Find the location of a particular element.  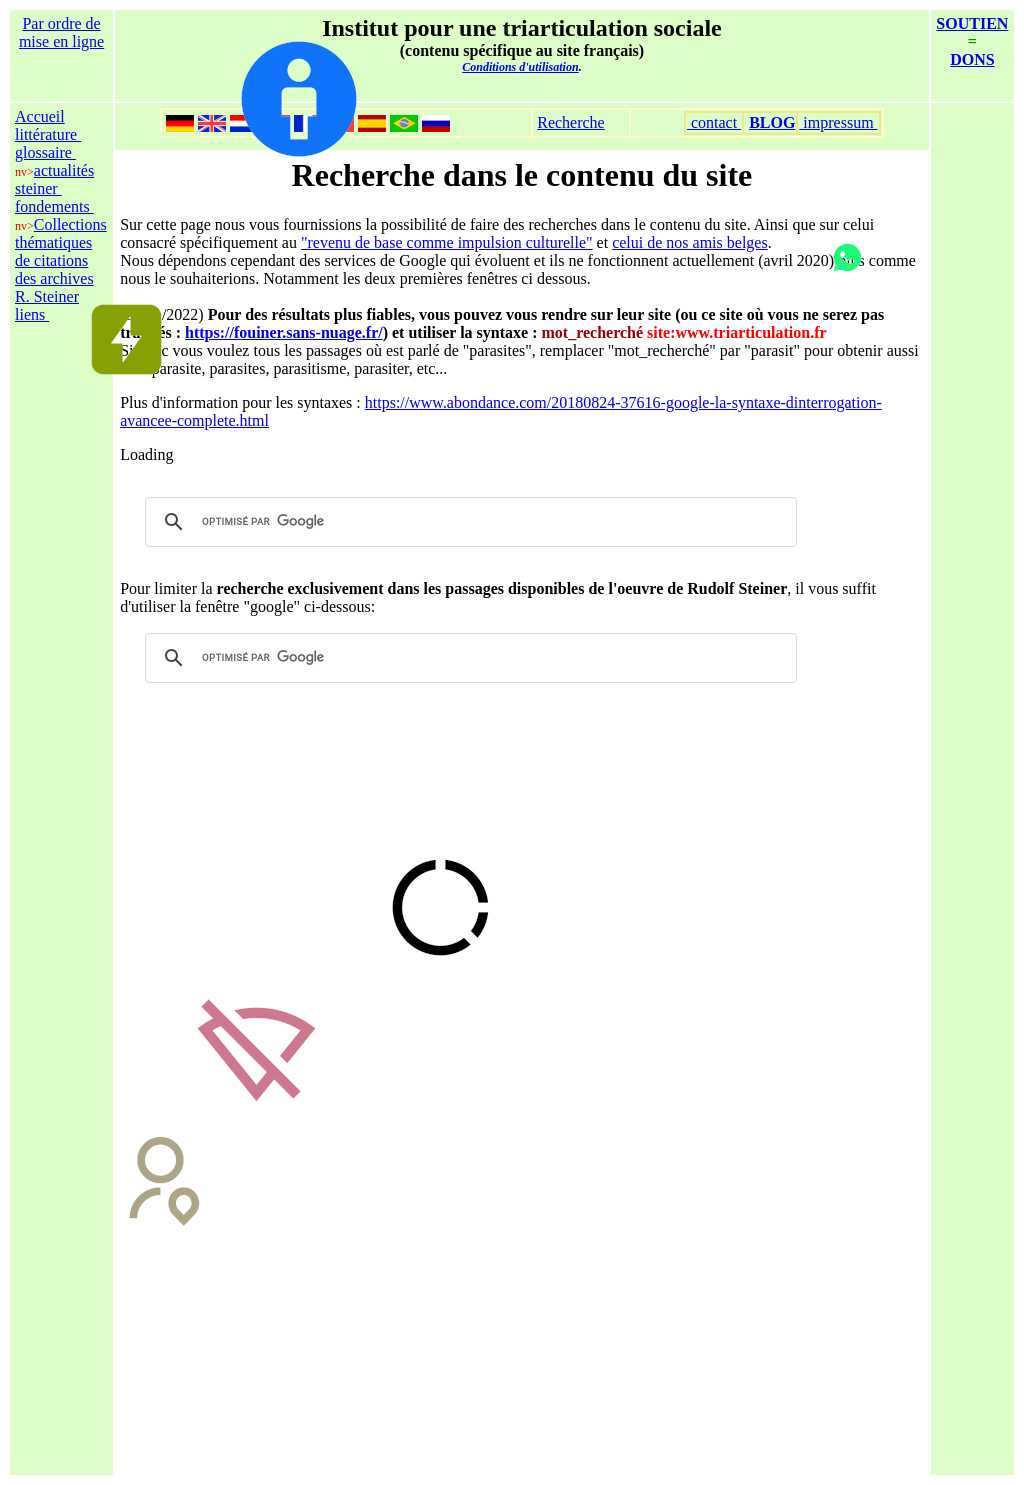

indicates content requiring attribution under creative commons license is located at coordinates (299, 99).